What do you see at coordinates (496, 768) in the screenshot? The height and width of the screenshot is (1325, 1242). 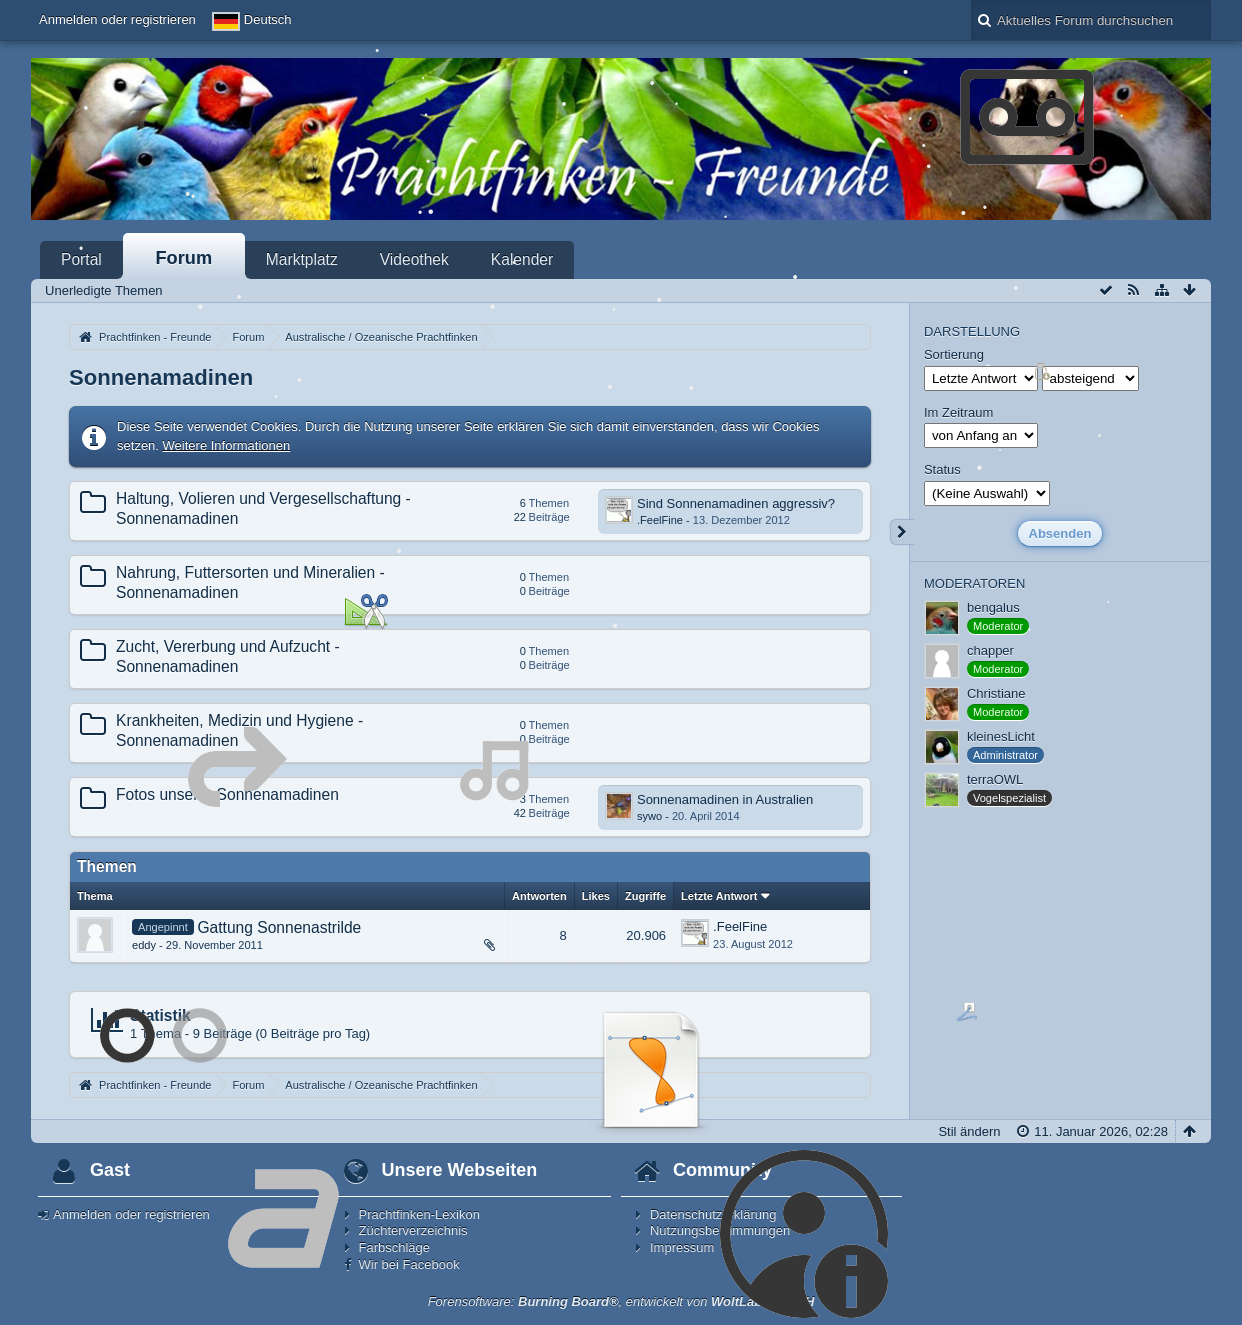 I see `open your music folder` at bounding box center [496, 768].